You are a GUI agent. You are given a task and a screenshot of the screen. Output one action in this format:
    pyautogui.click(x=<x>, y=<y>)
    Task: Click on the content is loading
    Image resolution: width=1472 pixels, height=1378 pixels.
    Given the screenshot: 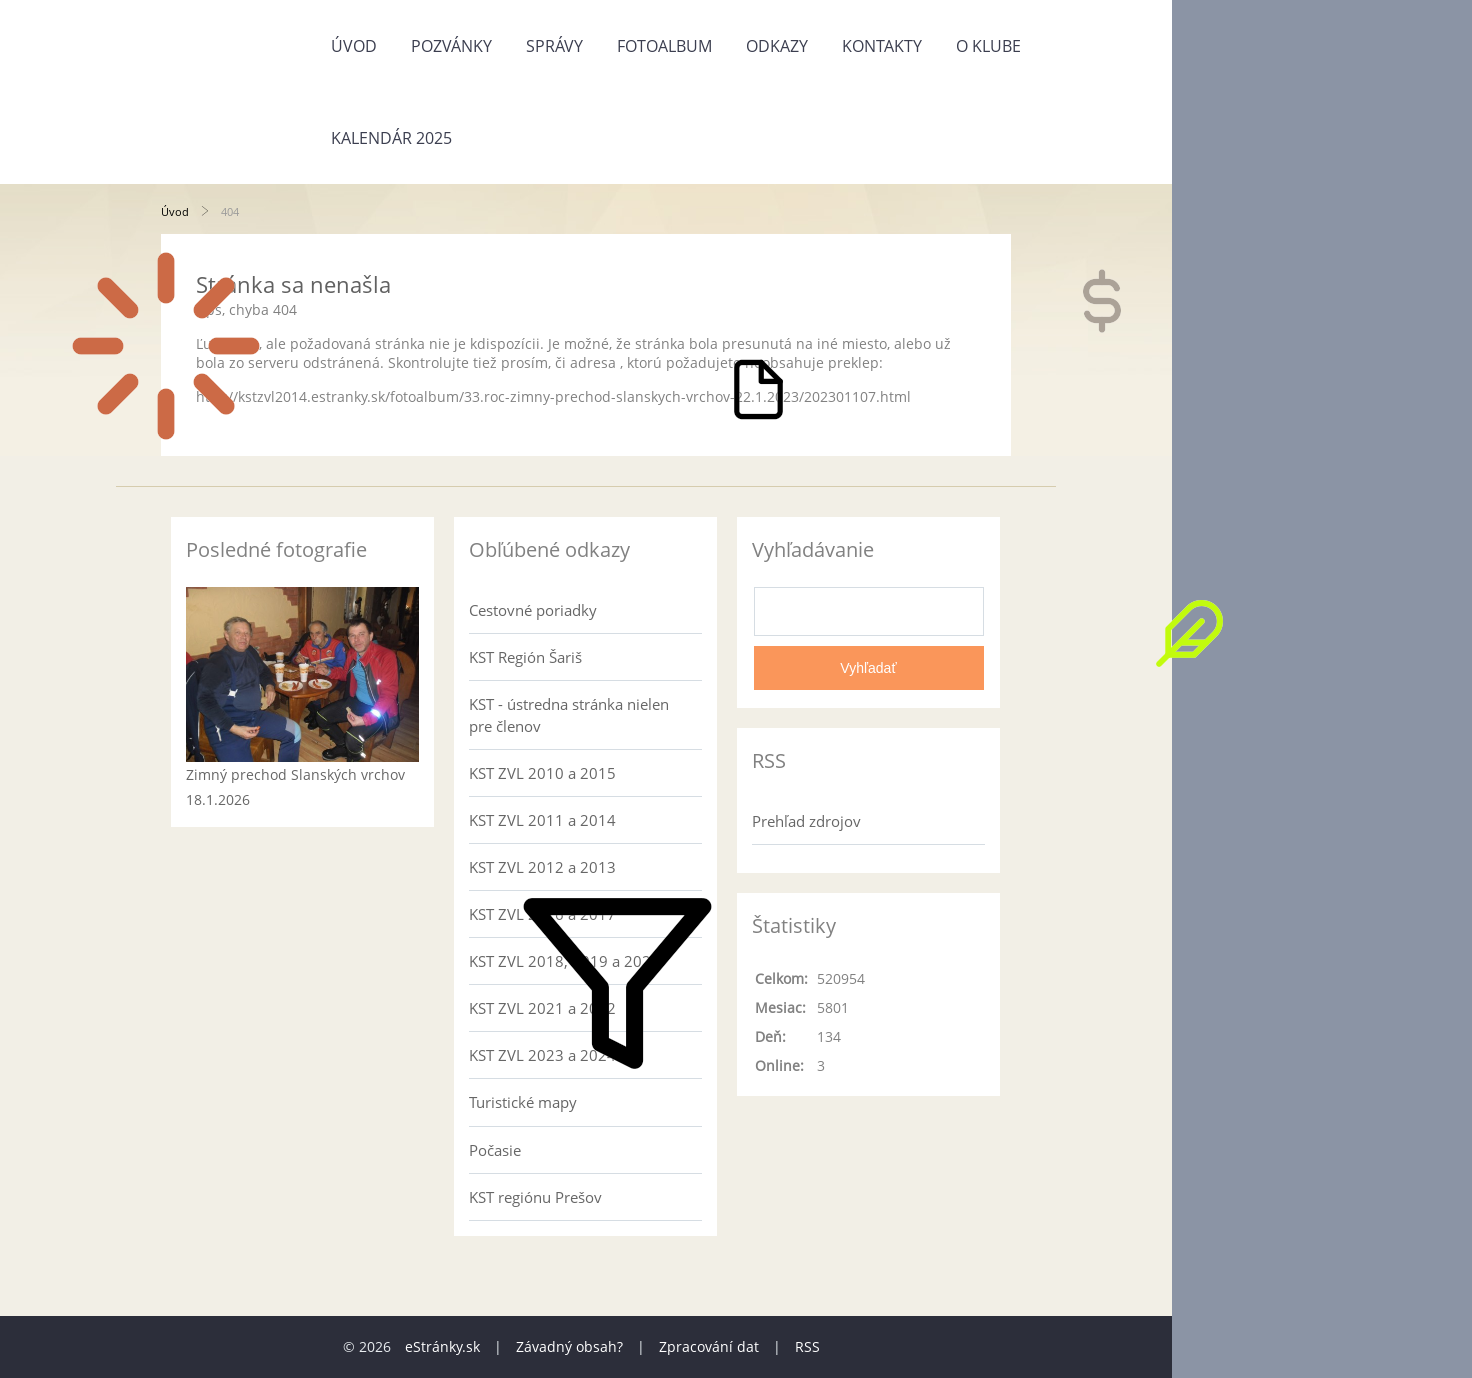 What is the action you would take?
    pyautogui.click(x=166, y=346)
    